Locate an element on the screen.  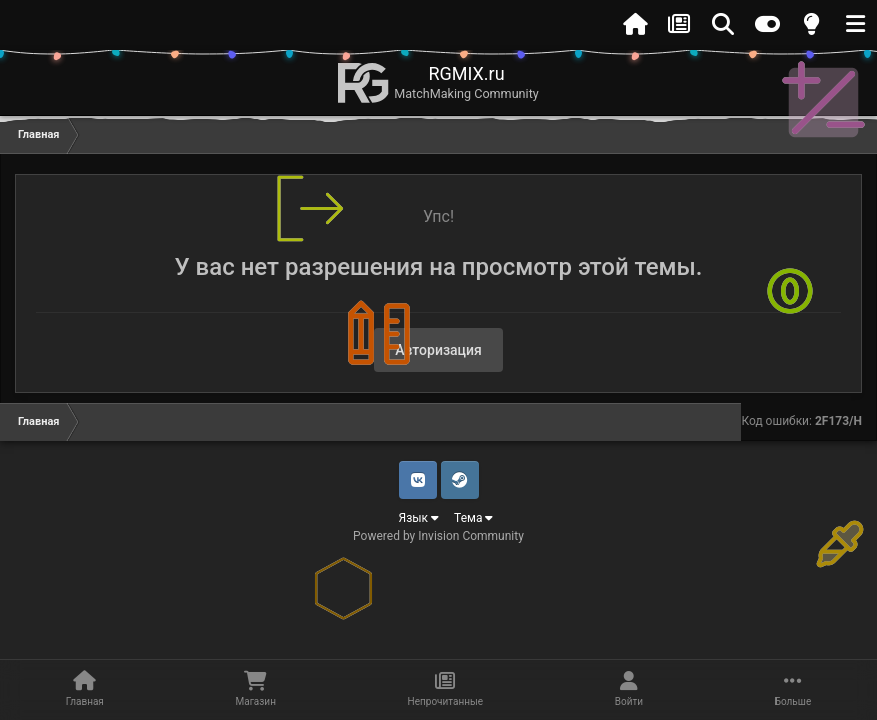
access design or editing tools is located at coordinates (379, 334).